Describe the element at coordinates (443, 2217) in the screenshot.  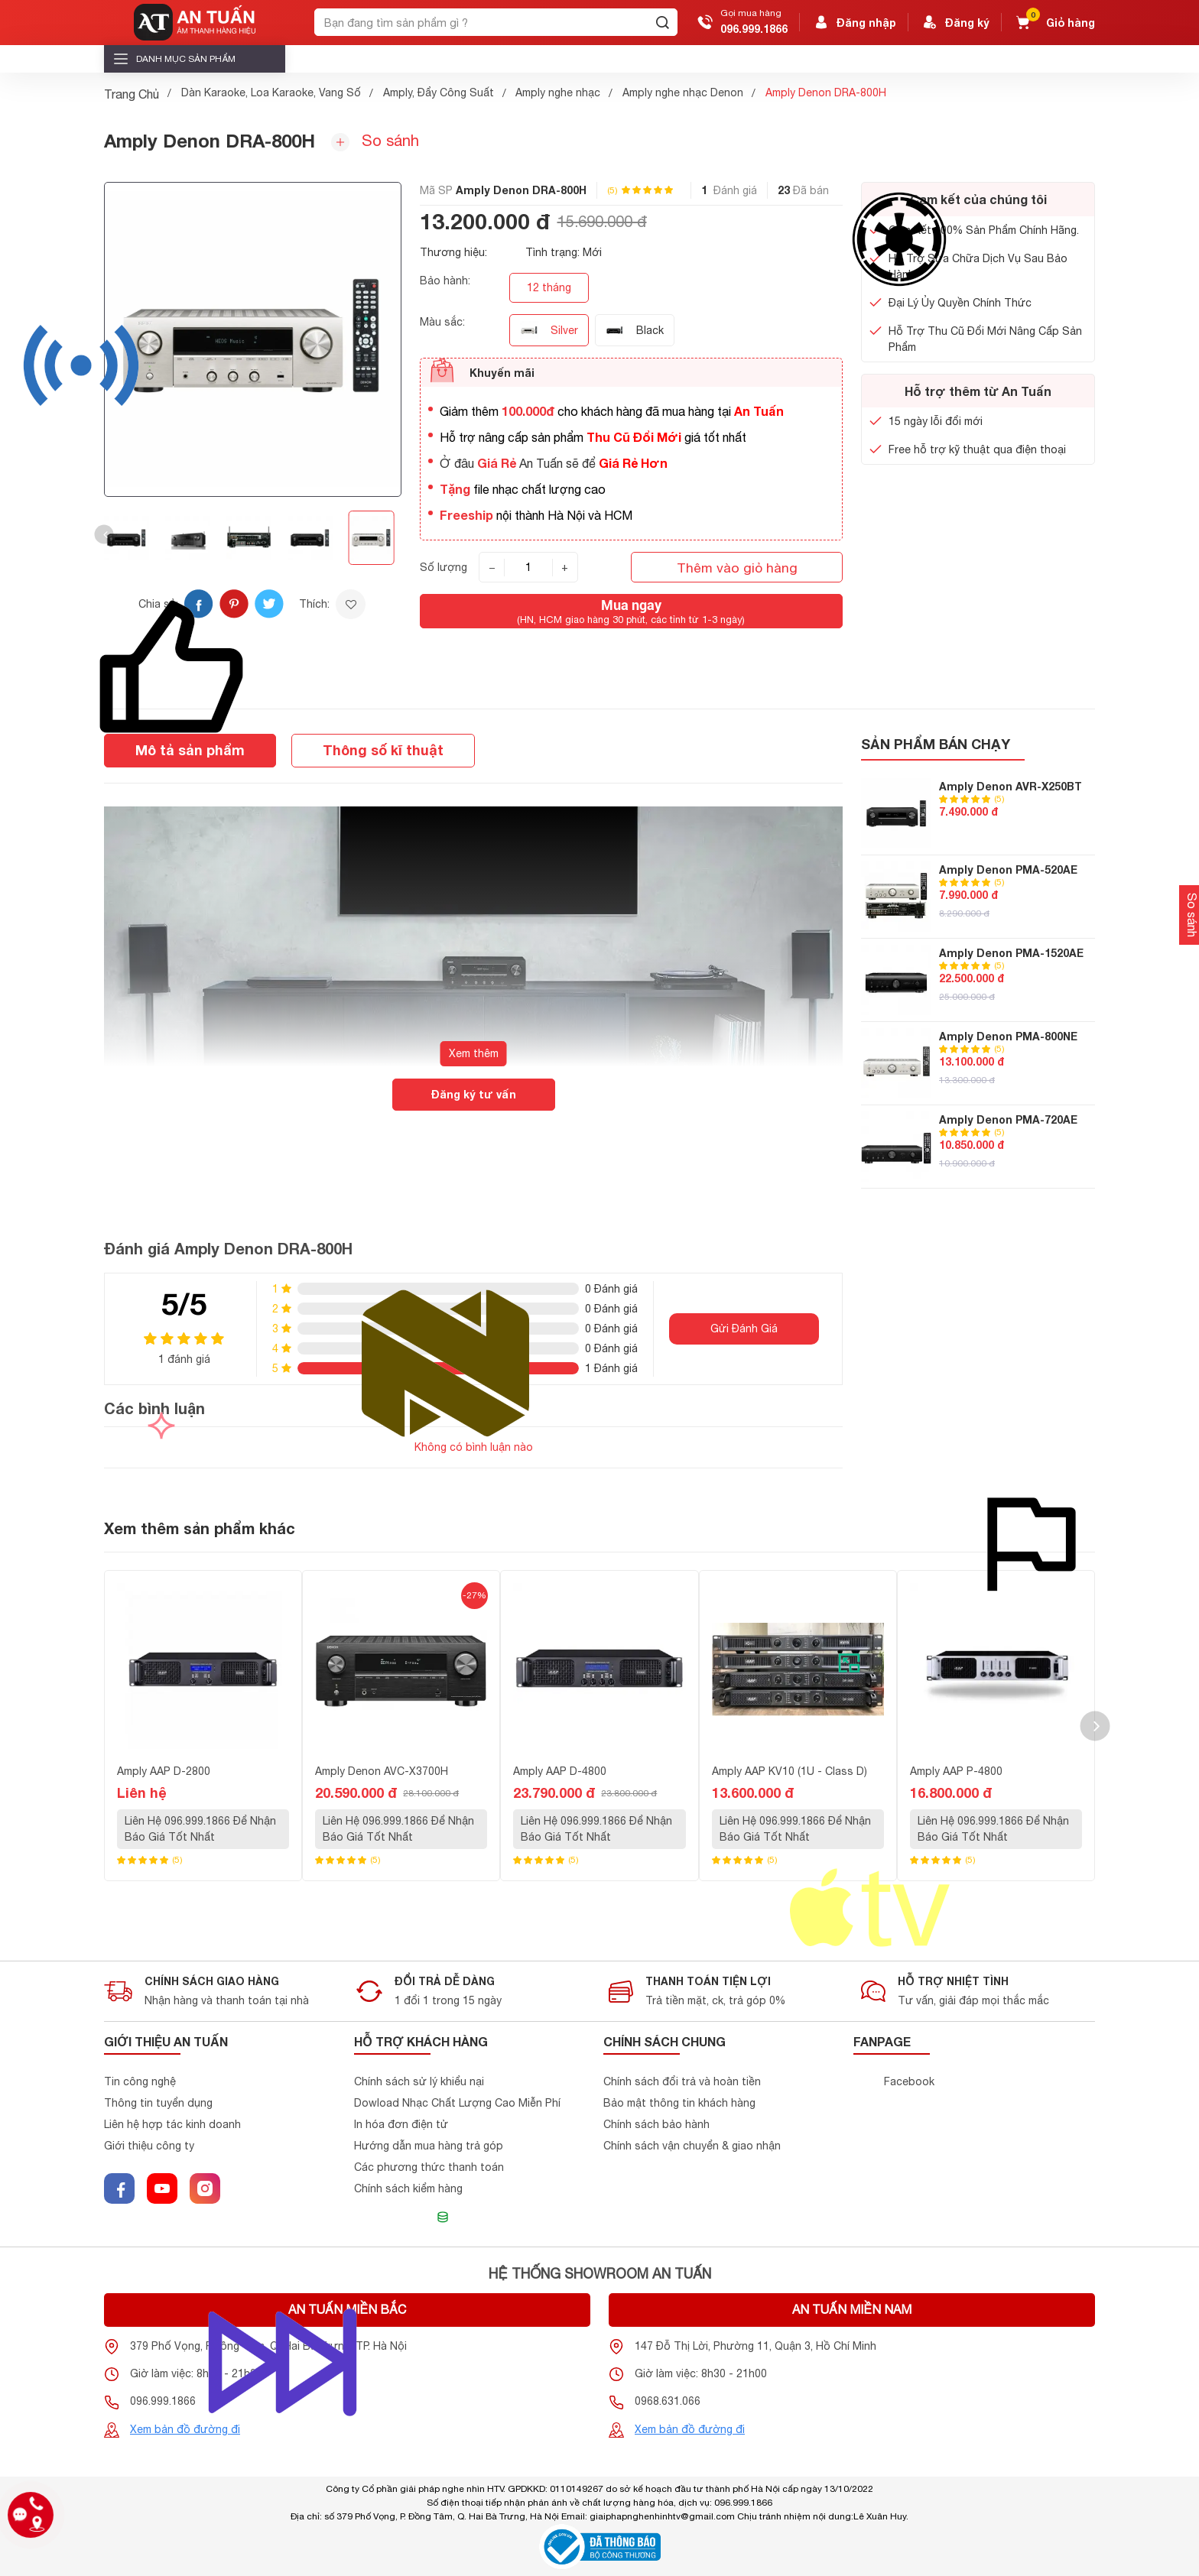
I see `access database storage` at that location.